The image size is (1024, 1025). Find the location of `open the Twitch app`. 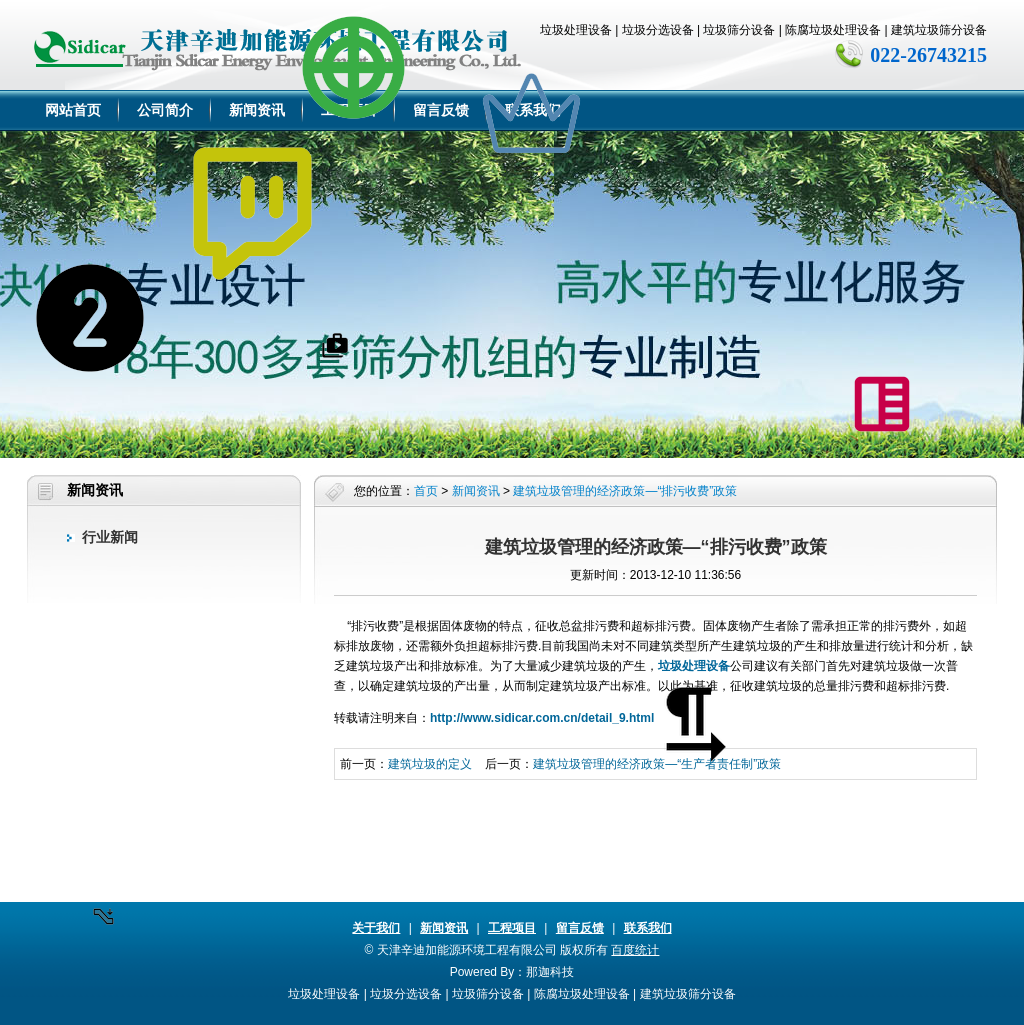

open the Twitch app is located at coordinates (252, 206).